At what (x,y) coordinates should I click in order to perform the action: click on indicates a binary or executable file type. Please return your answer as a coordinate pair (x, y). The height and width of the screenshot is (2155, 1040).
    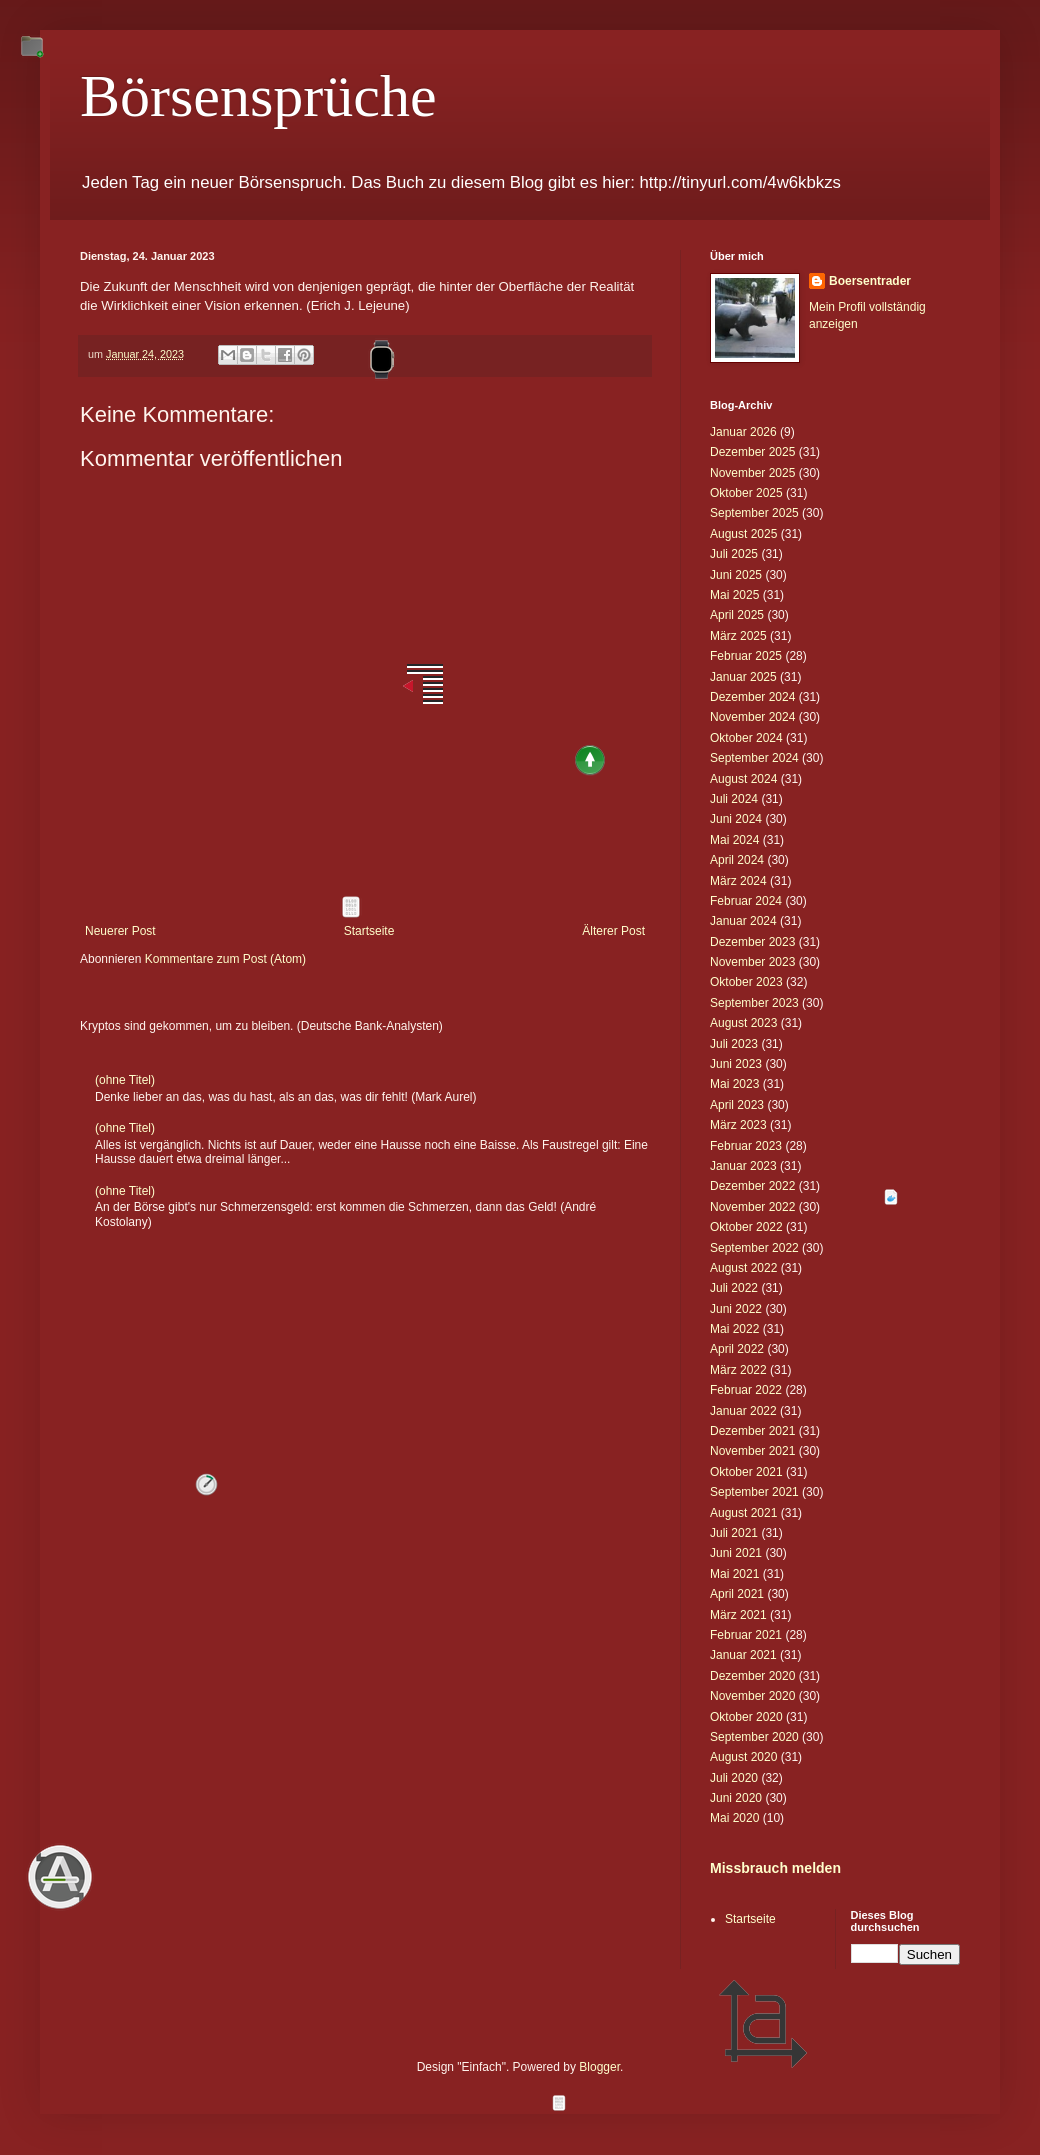
    Looking at the image, I should click on (351, 907).